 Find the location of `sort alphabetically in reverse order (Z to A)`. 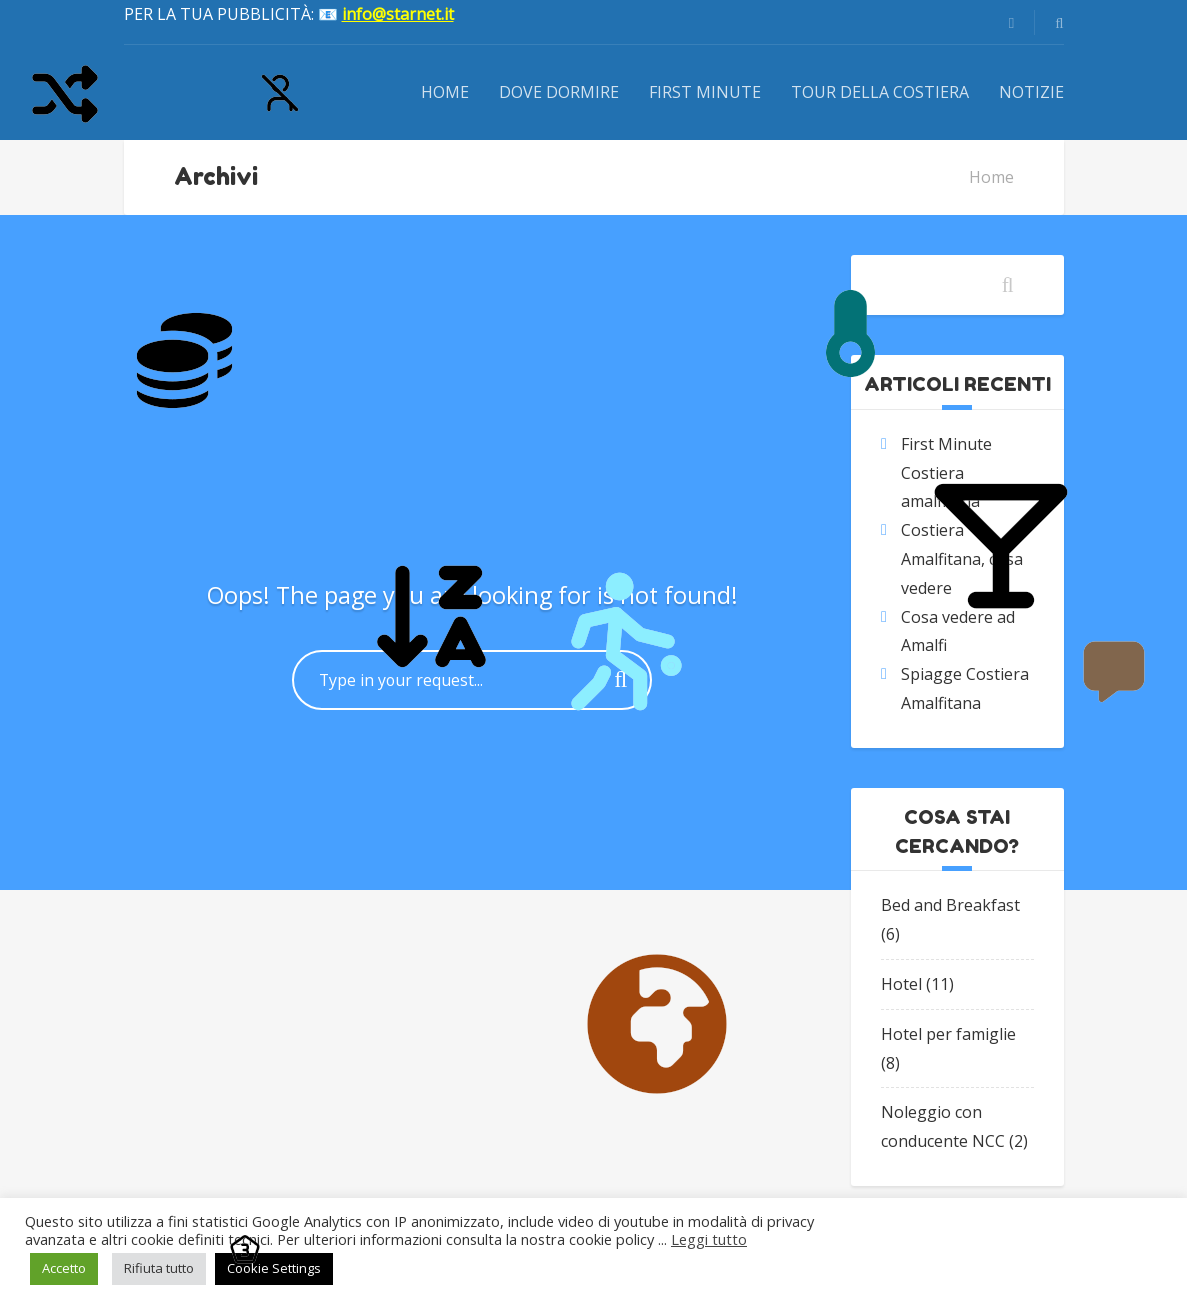

sort alphabetically in reverse order (Z to A) is located at coordinates (431, 616).